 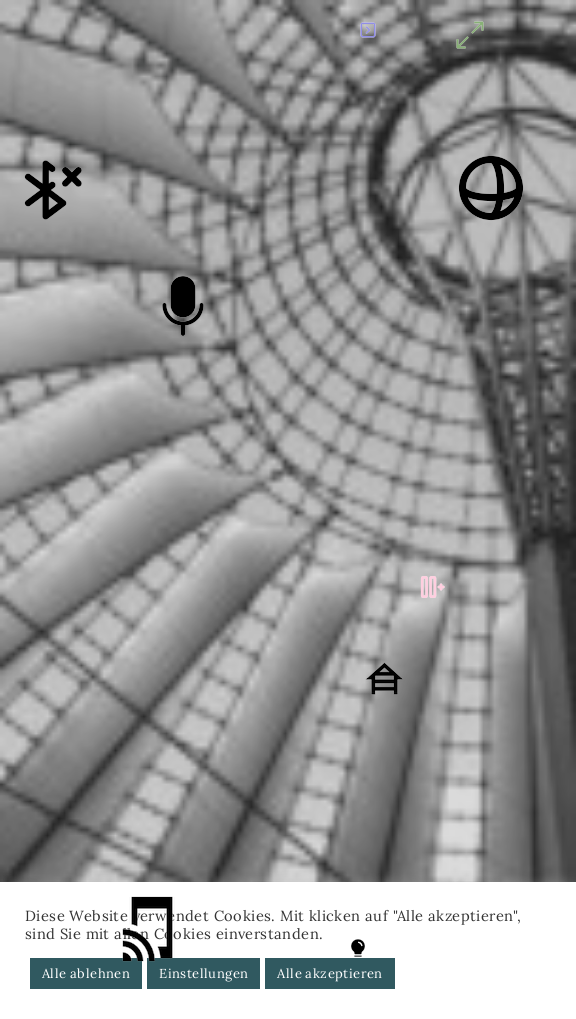 What do you see at coordinates (50, 190) in the screenshot?
I see `bluetooth connection disabled or unavailable` at bounding box center [50, 190].